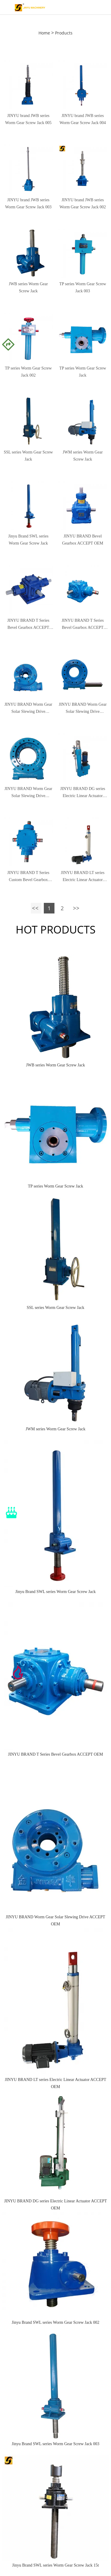 This screenshot has height=2576, width=111. I want to click on get turn-by-turn directions, so click(8, 344).